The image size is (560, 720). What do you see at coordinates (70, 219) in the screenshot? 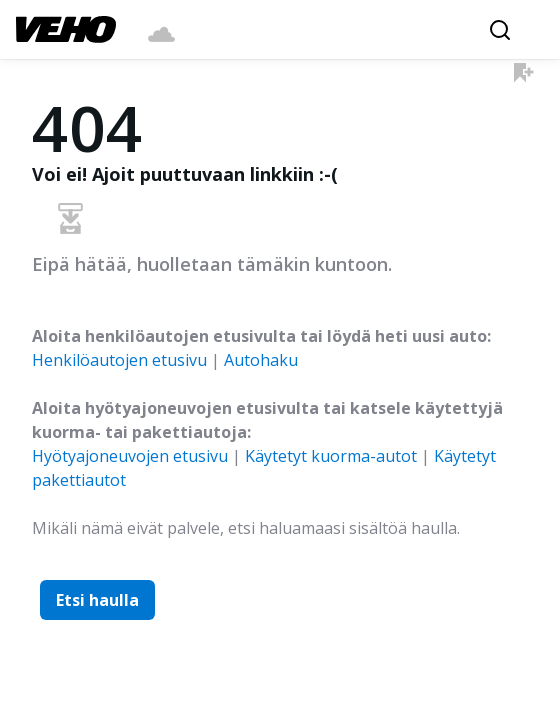
I see `save document to a new location` at bounding box center [70, 219].